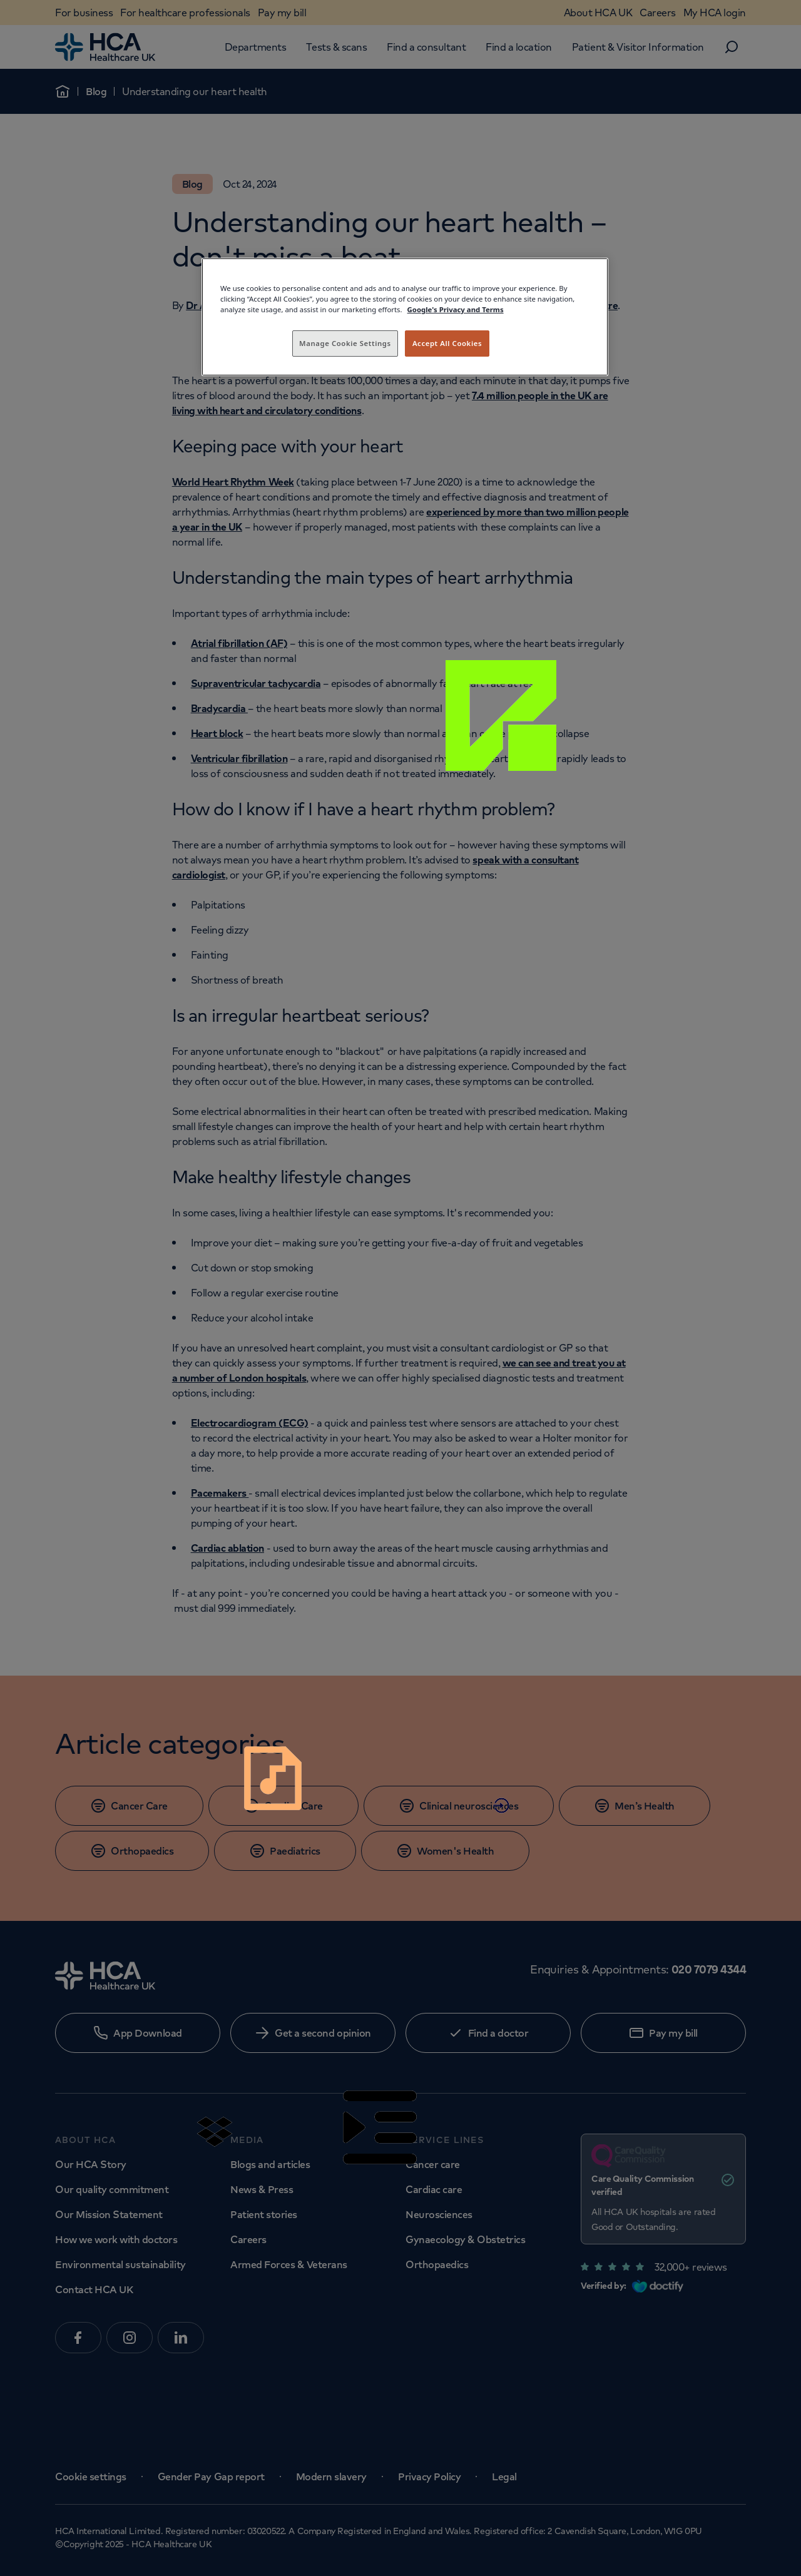 The height and width of the screenshot is (2576, 801). Describe the element at coordinates (380, 2127) in the screenshot. I see `increase text indentation` at that location.